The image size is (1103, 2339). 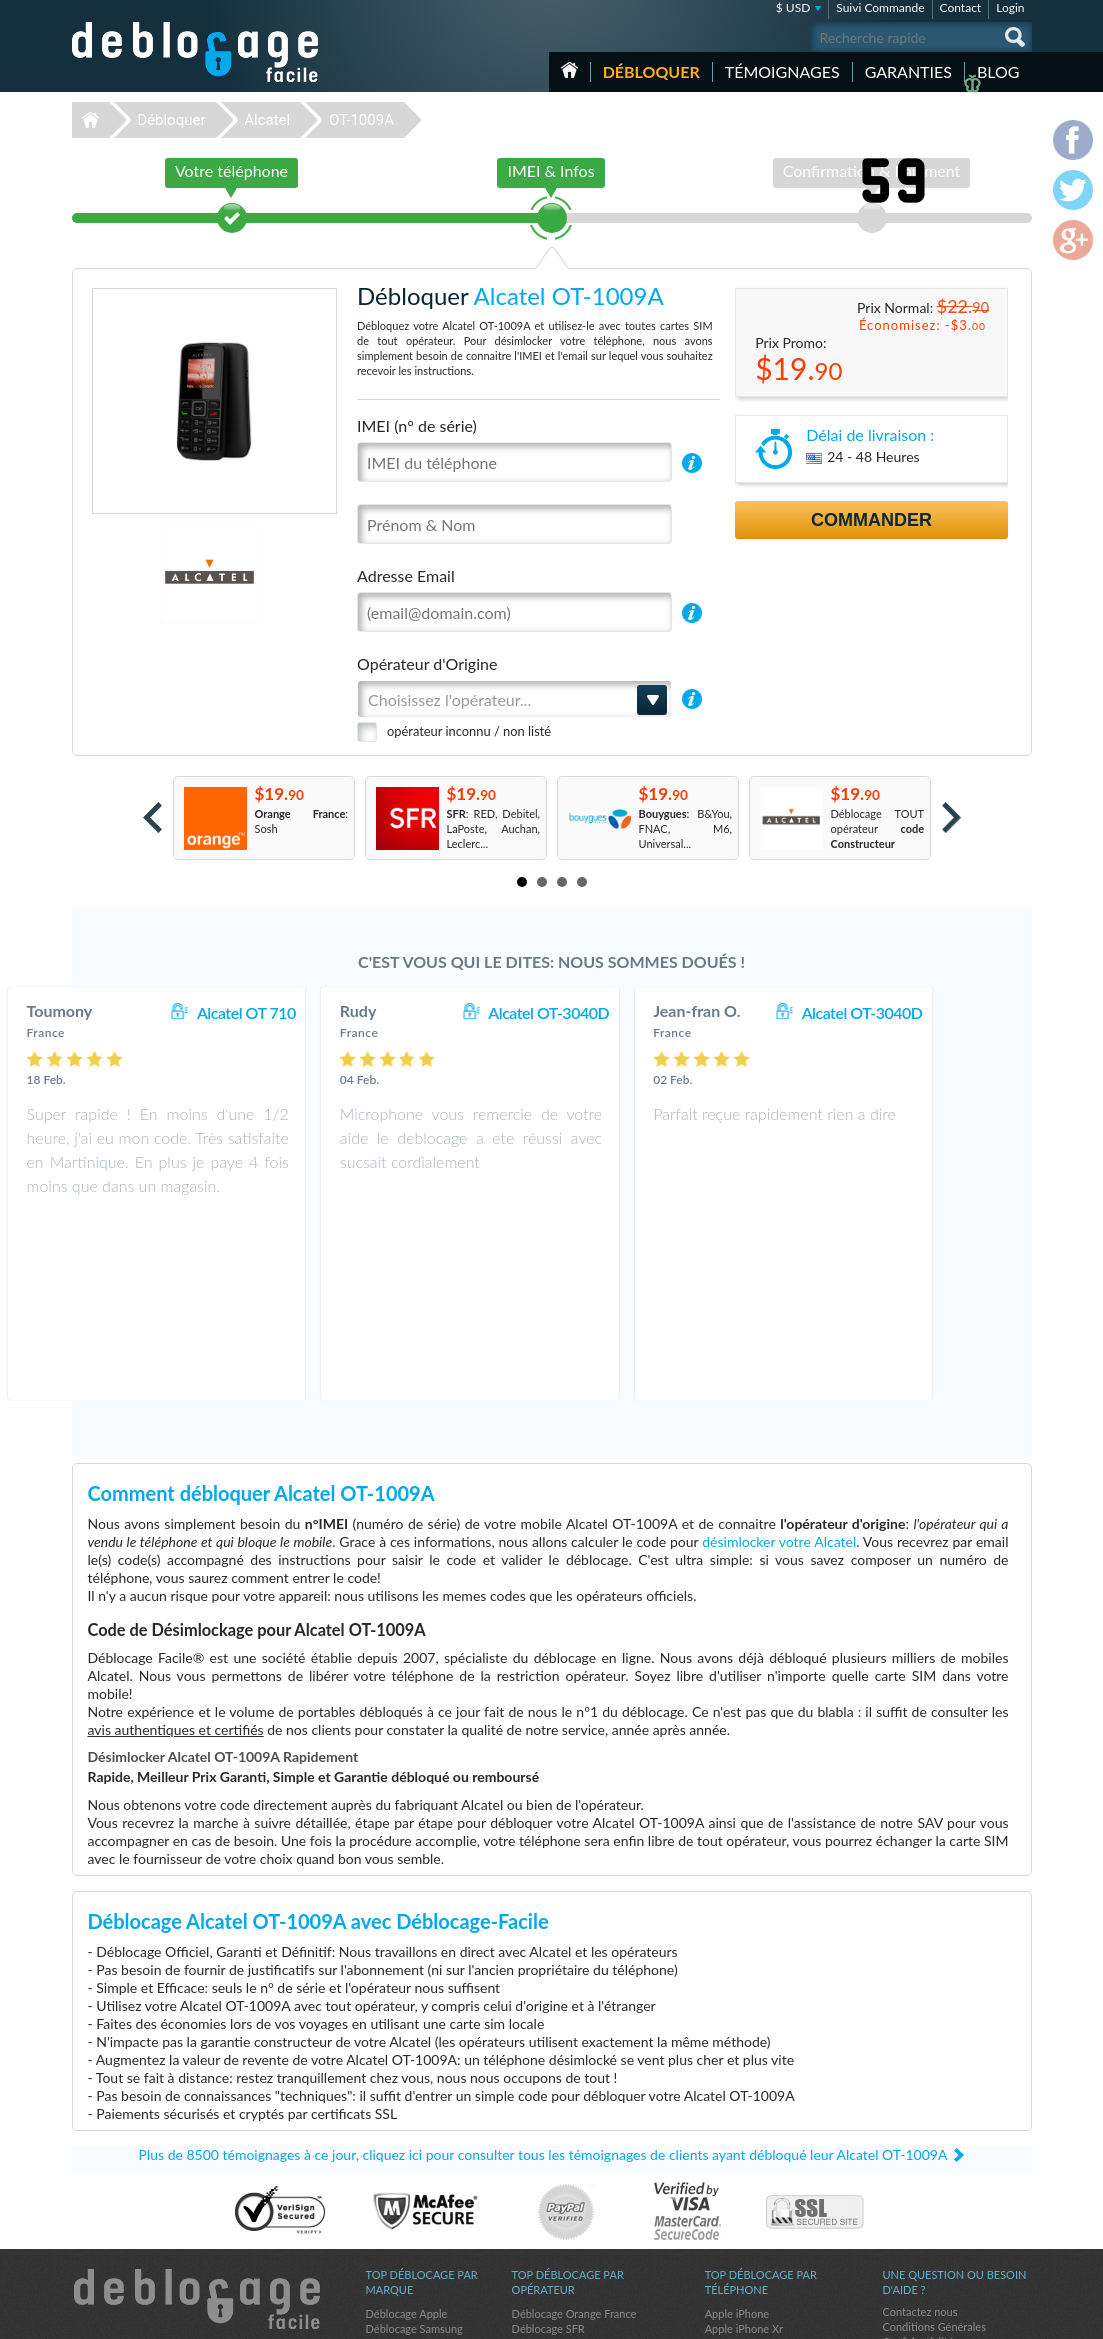 I want to click on access nature or wildlife content, so click(x=972, y=83).